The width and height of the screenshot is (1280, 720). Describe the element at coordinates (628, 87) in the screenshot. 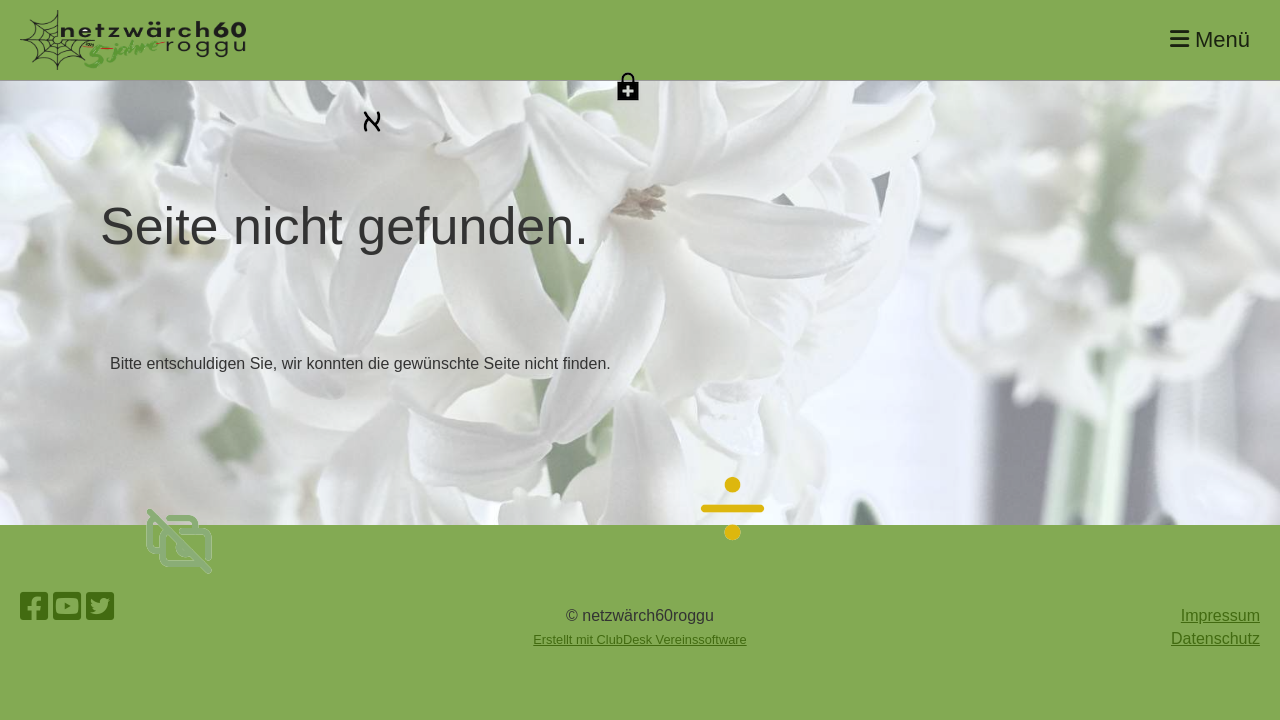

I see `indicates enhanced or additional security protection` at that location.